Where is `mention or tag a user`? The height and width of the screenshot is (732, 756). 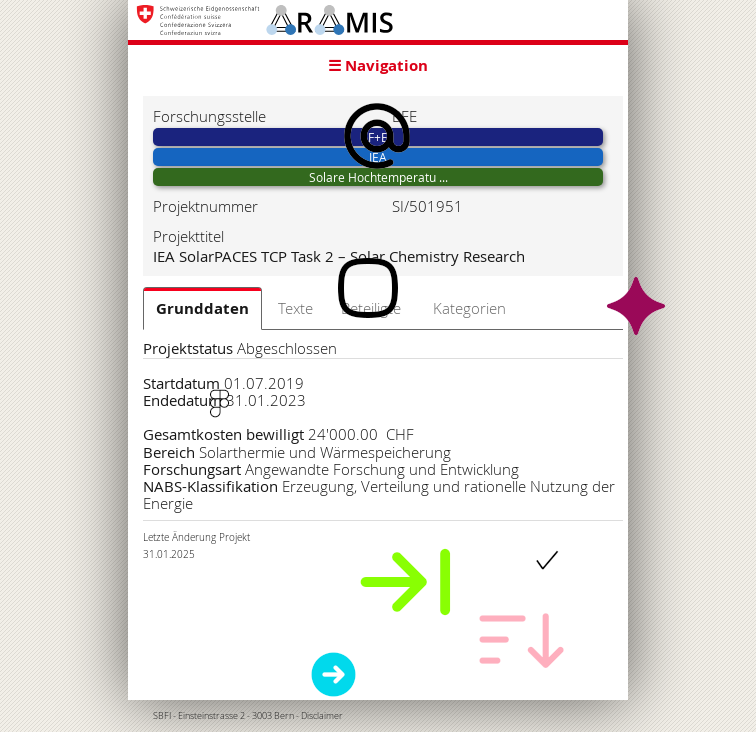 mention or tag a user is located at coordinates (377, 136).